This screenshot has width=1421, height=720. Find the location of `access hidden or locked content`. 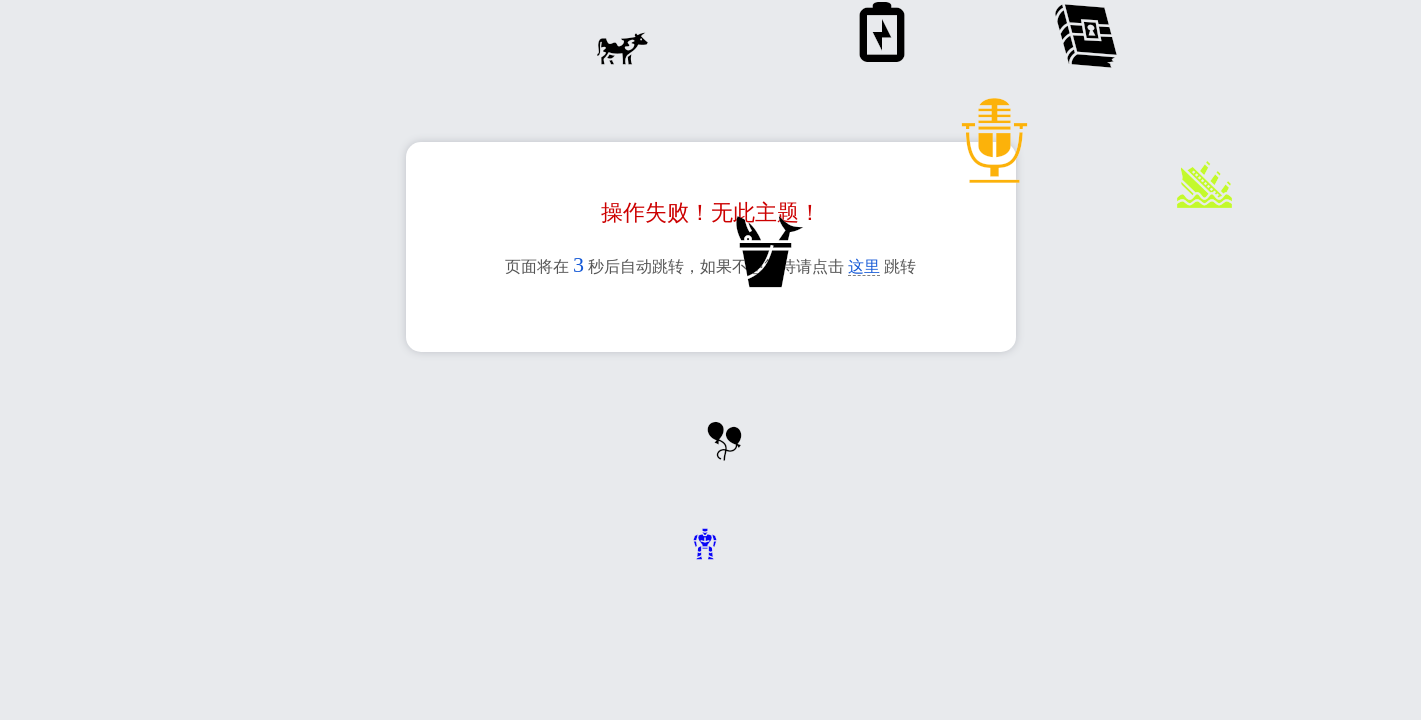

access hidden or locked content is located at coordinates (1086, 36).